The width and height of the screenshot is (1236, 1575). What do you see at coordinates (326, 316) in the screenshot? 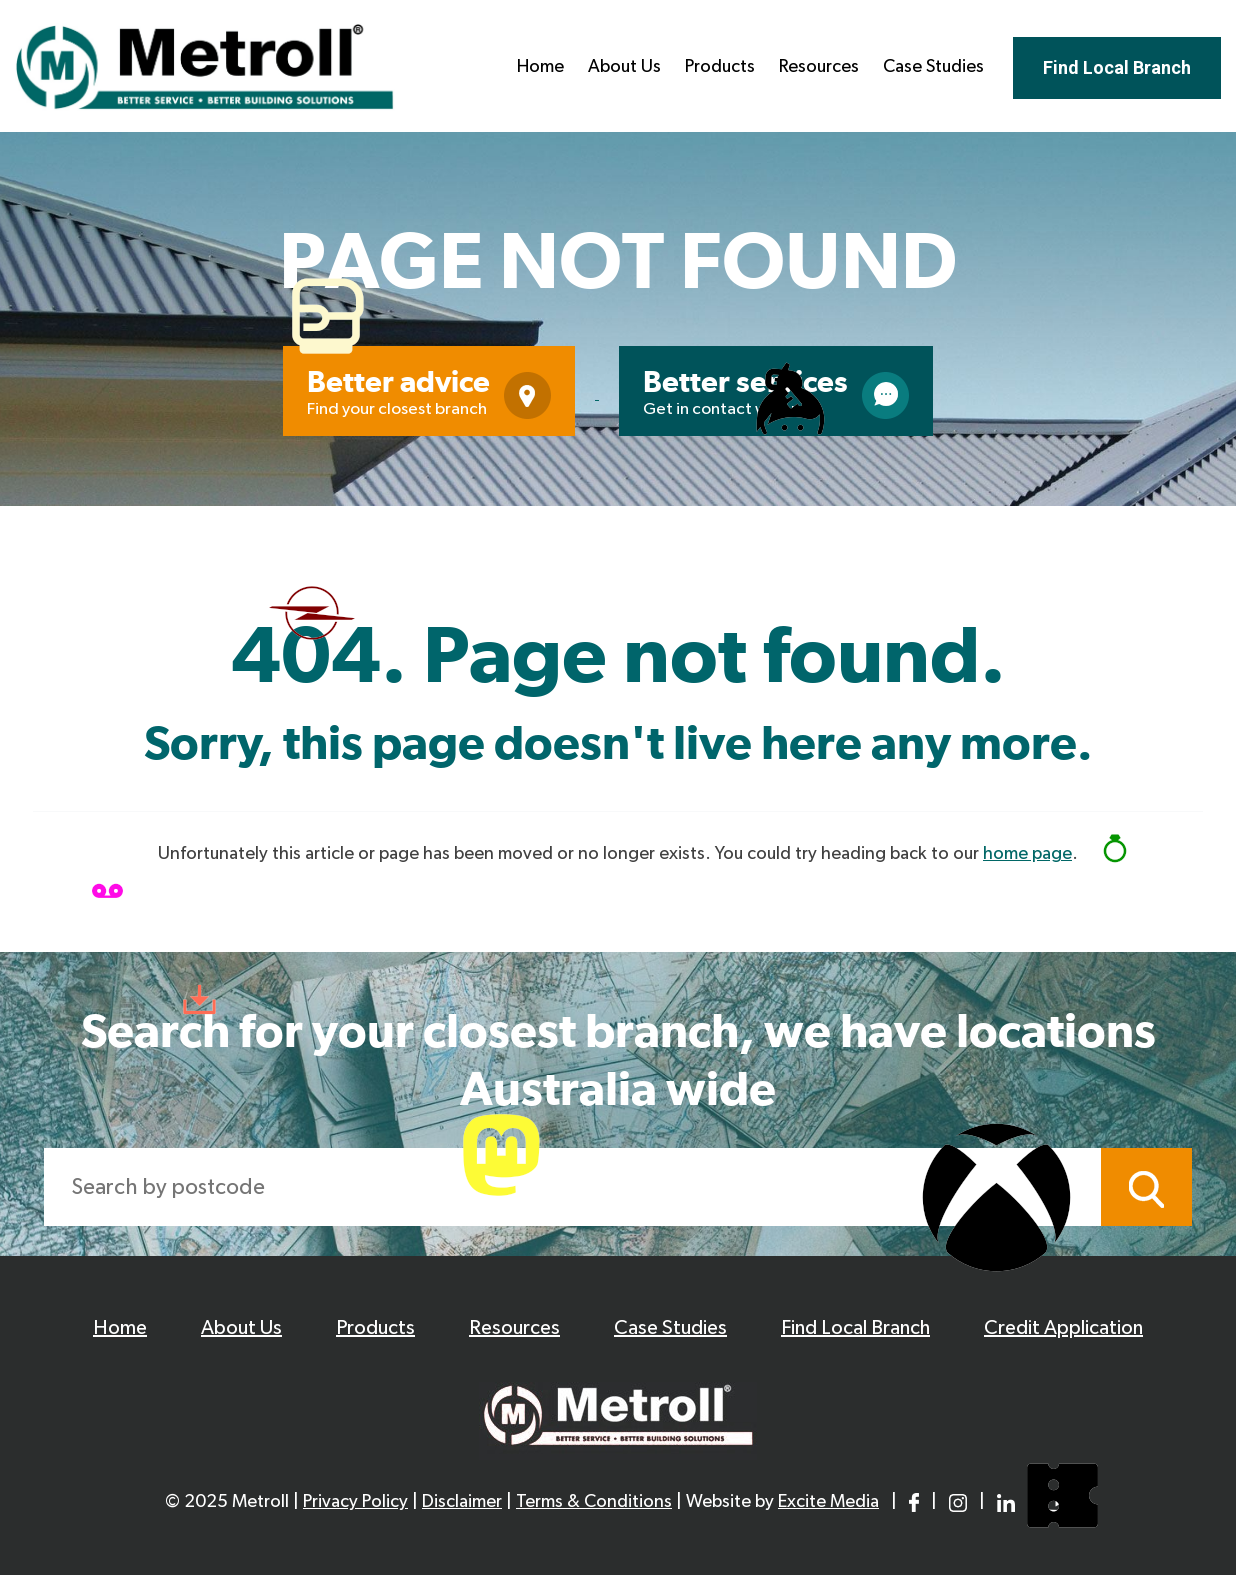
I see `boxing or combat sports category` at bounding box center [326, 316].